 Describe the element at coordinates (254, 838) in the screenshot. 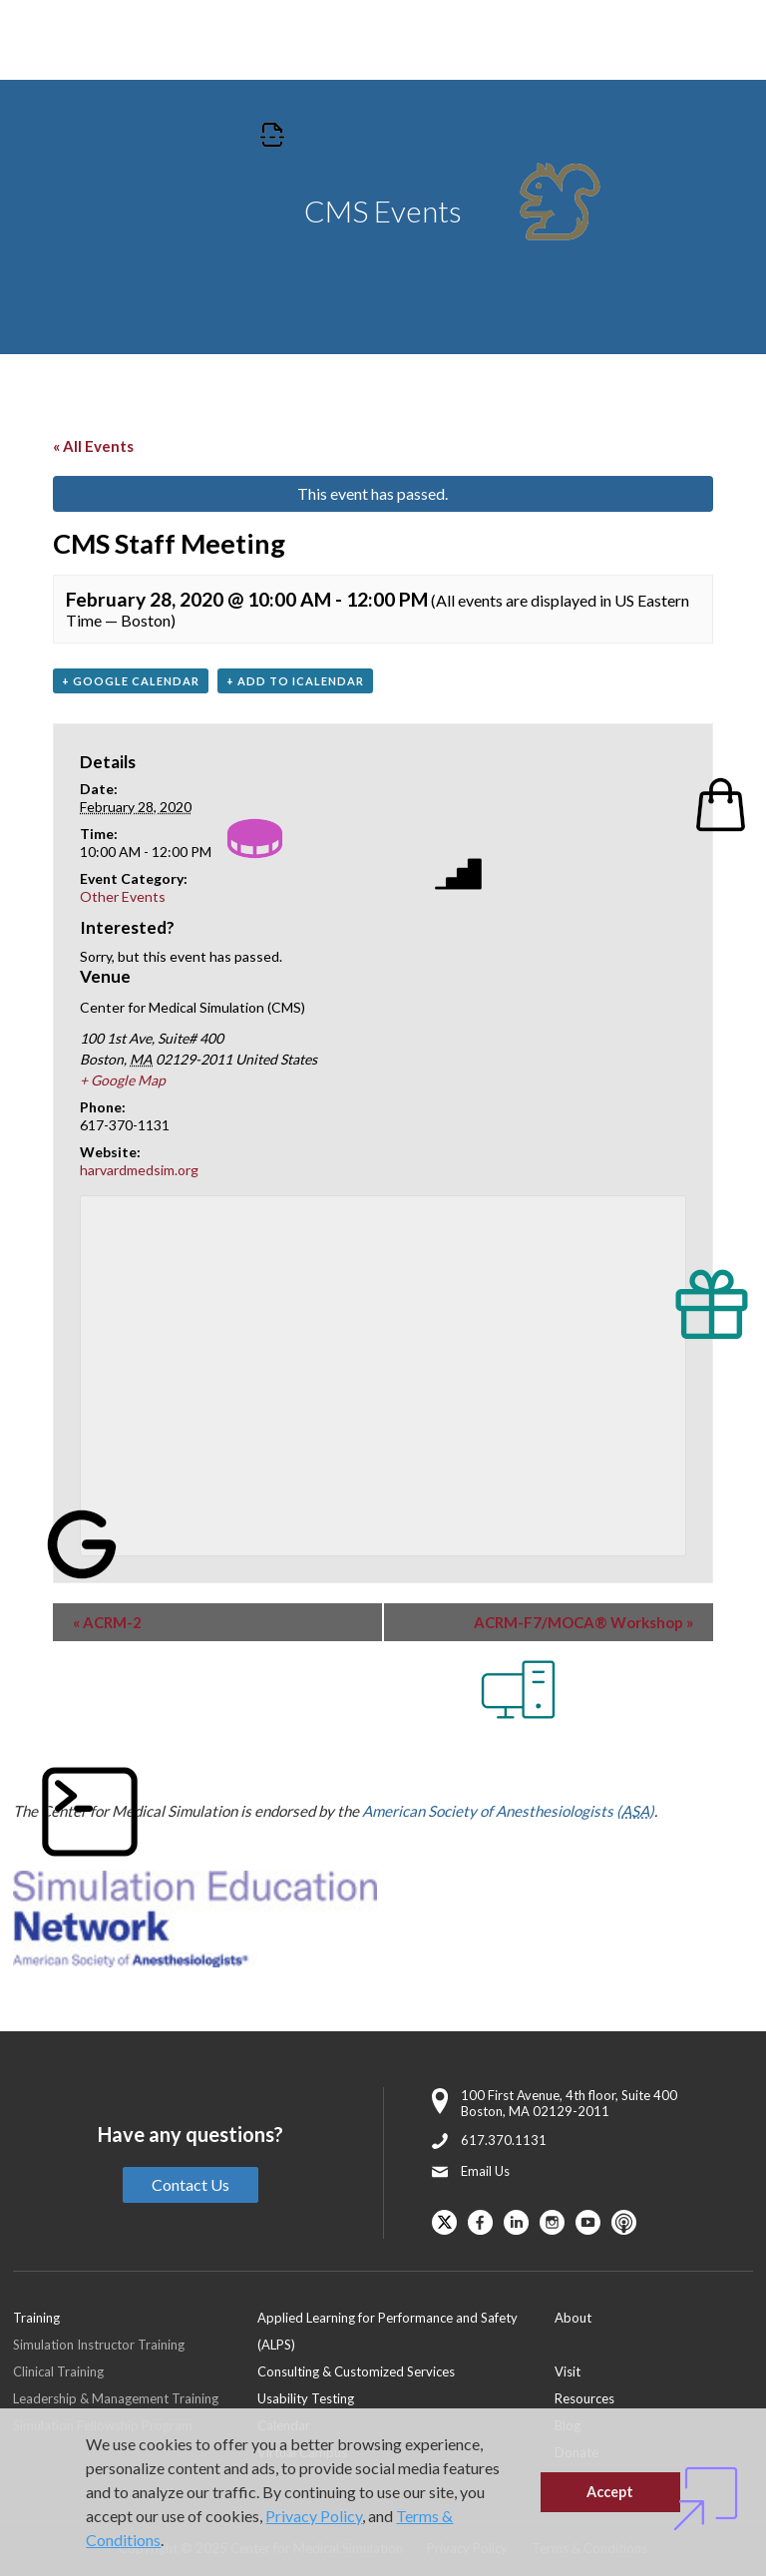

I see `view your coin balance or currency` at that location.